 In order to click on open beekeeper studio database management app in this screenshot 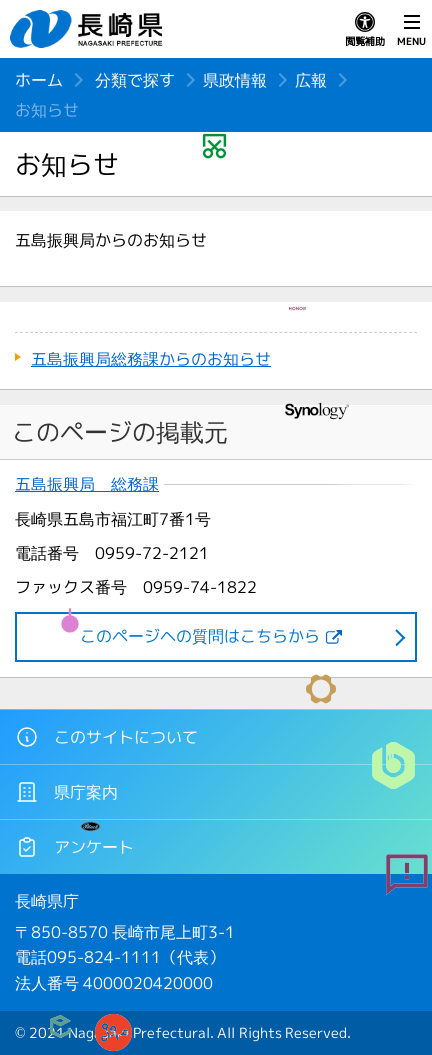, I will do `click(393, 765)`.